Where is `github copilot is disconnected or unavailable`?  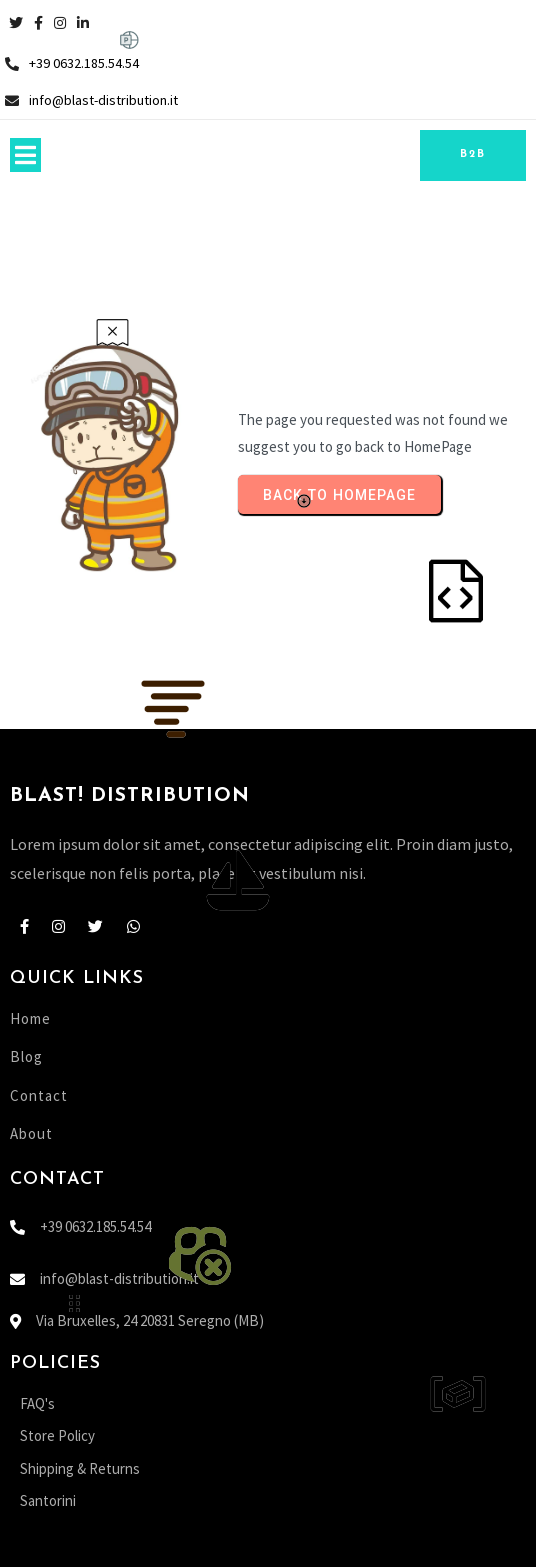 github copilot is disconnected or unavailable is located at coordinates (200, 1254).